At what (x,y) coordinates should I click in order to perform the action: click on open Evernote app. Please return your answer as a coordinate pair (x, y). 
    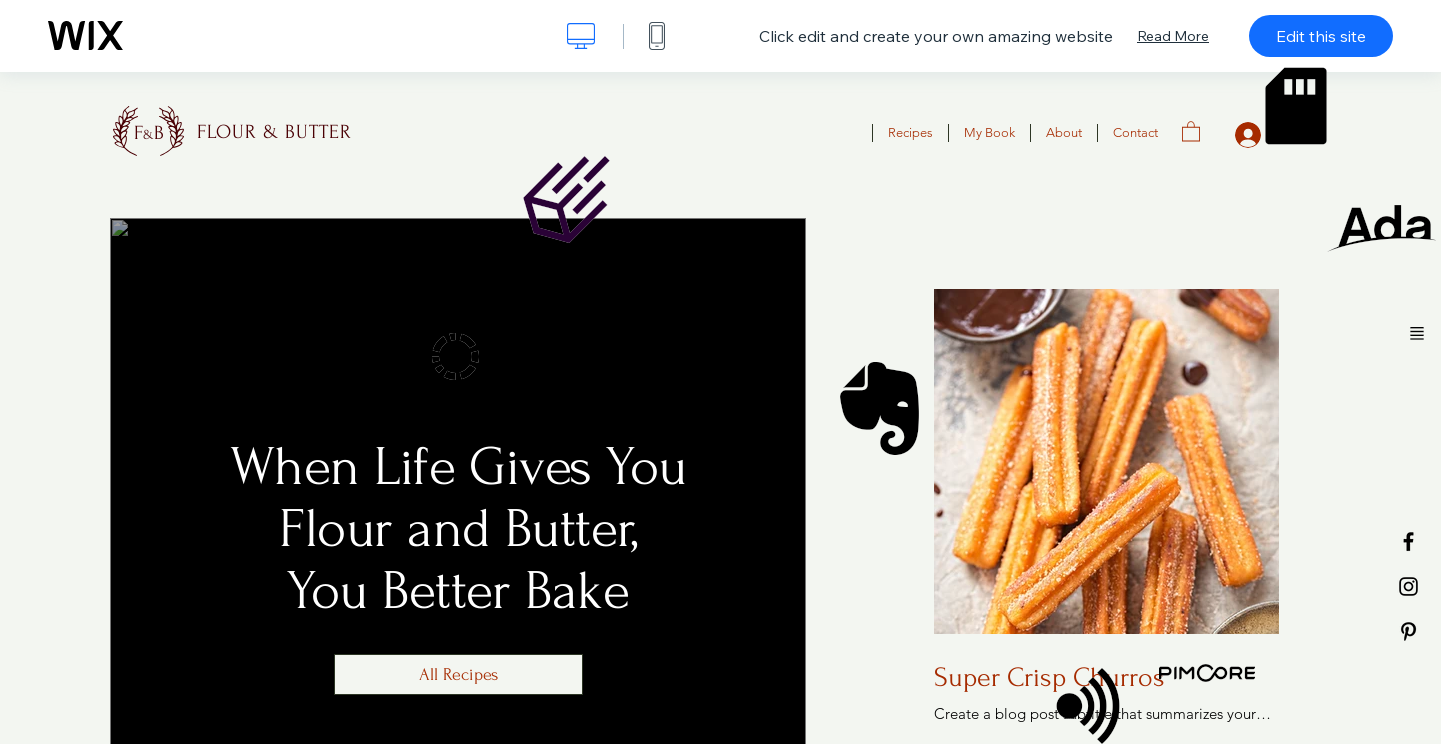
    Looking at the image, I should click on (879, 408).